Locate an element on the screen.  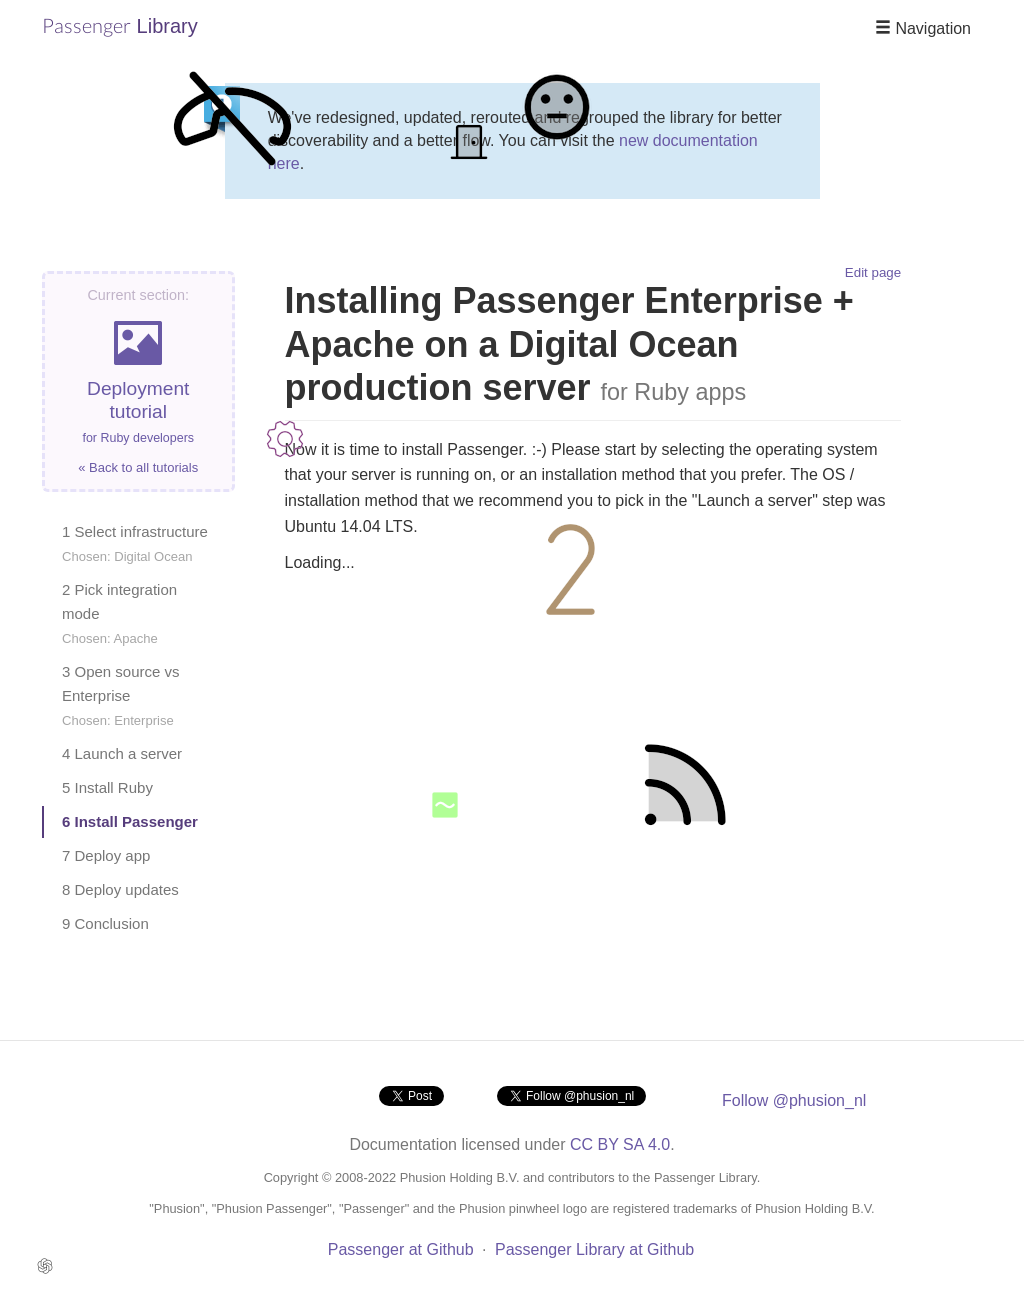
indicates step two in a multi-step process is located at coordinates (570, 569).